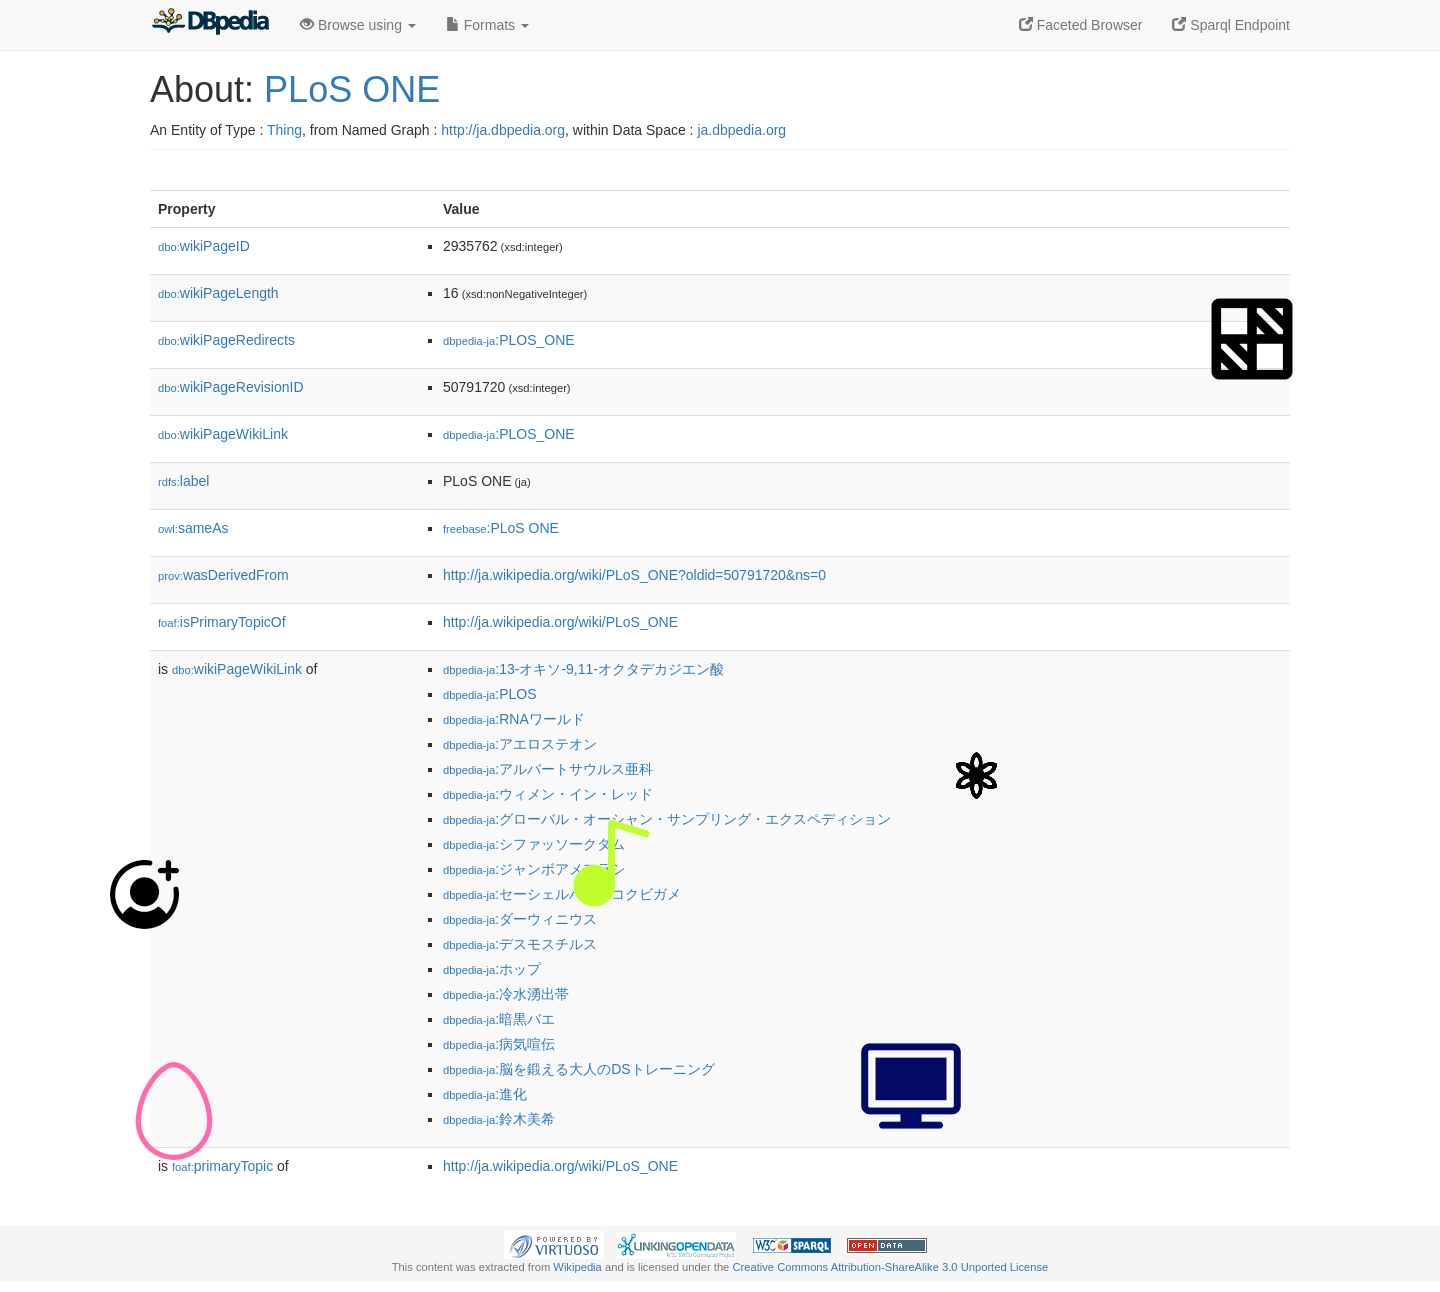 The height and width of the screenshot is (1292, 1440). I want to click on indicates egg or egg-related dietary information, so click(174, 1111).